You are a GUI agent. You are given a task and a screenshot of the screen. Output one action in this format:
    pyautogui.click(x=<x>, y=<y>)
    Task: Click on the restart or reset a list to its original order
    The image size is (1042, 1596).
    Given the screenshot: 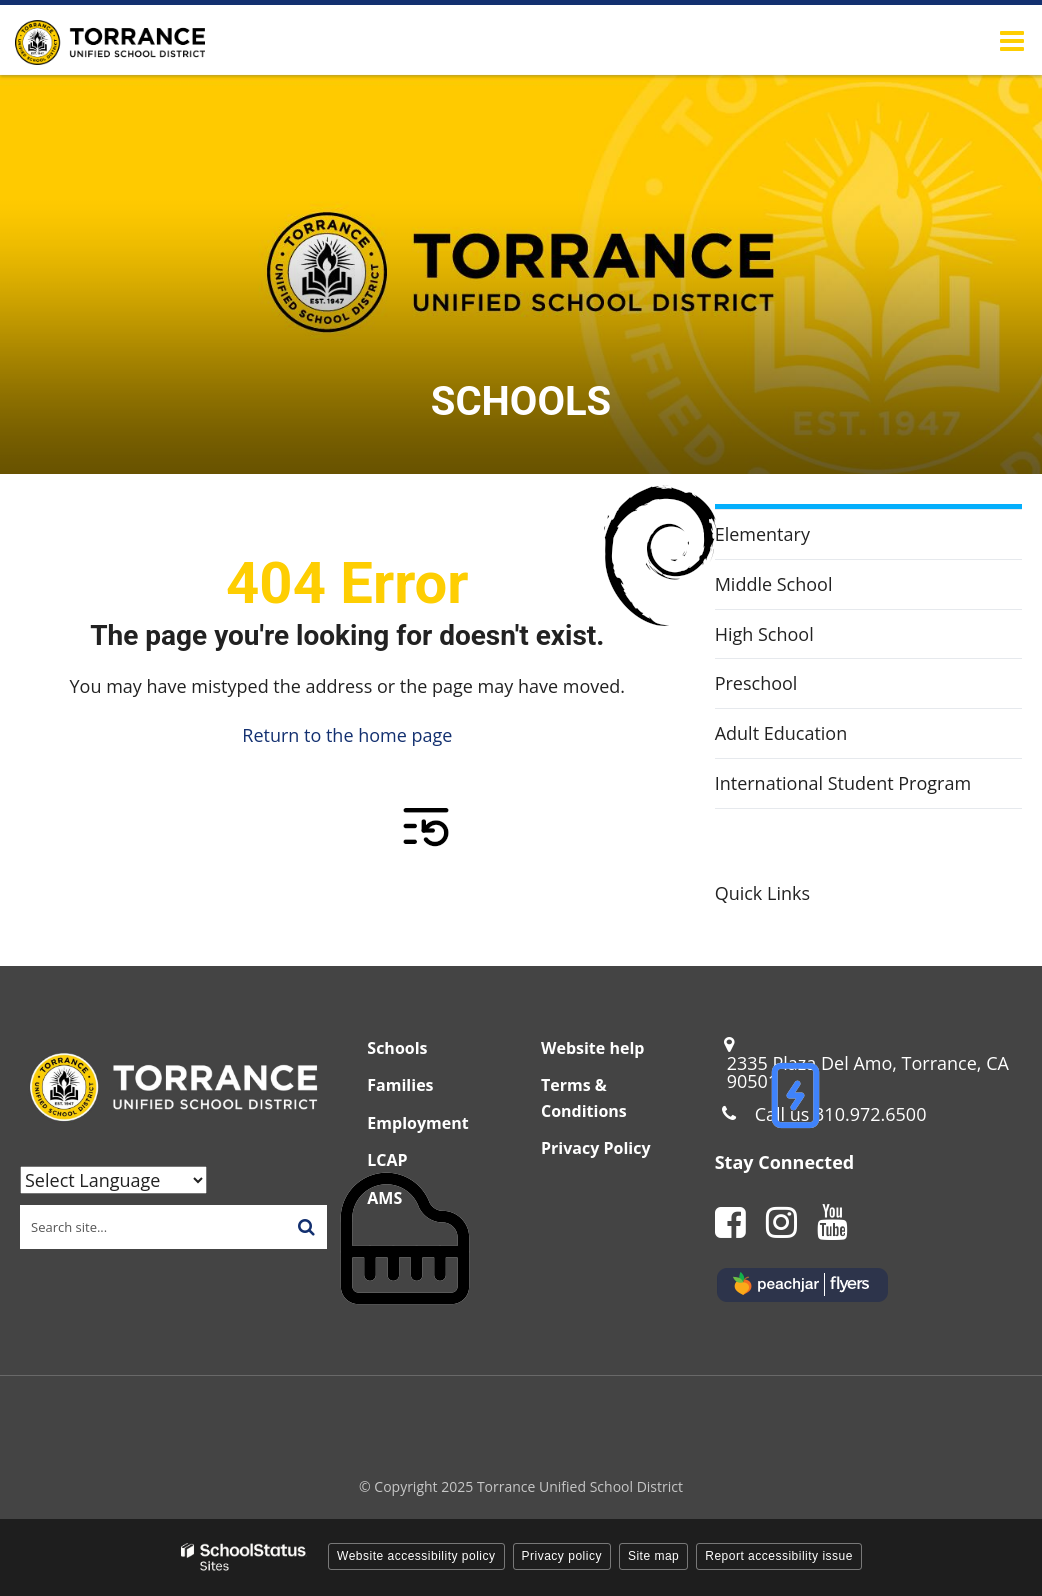 What is the action you would take?
    pyautogui.click(x=426, y=826)
    